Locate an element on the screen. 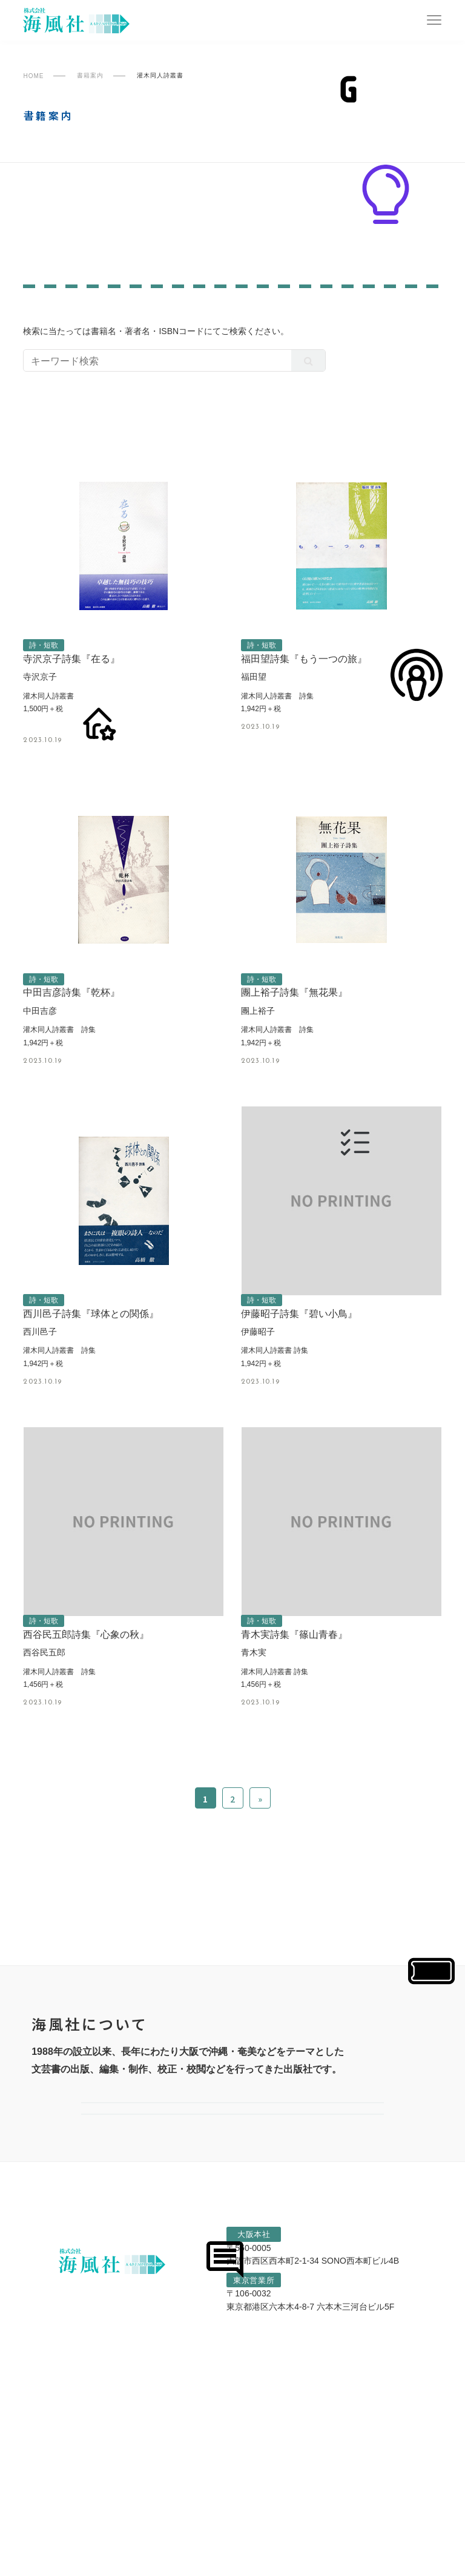  indicates GPRS/2G network connection is located at coordinates (348, 89).